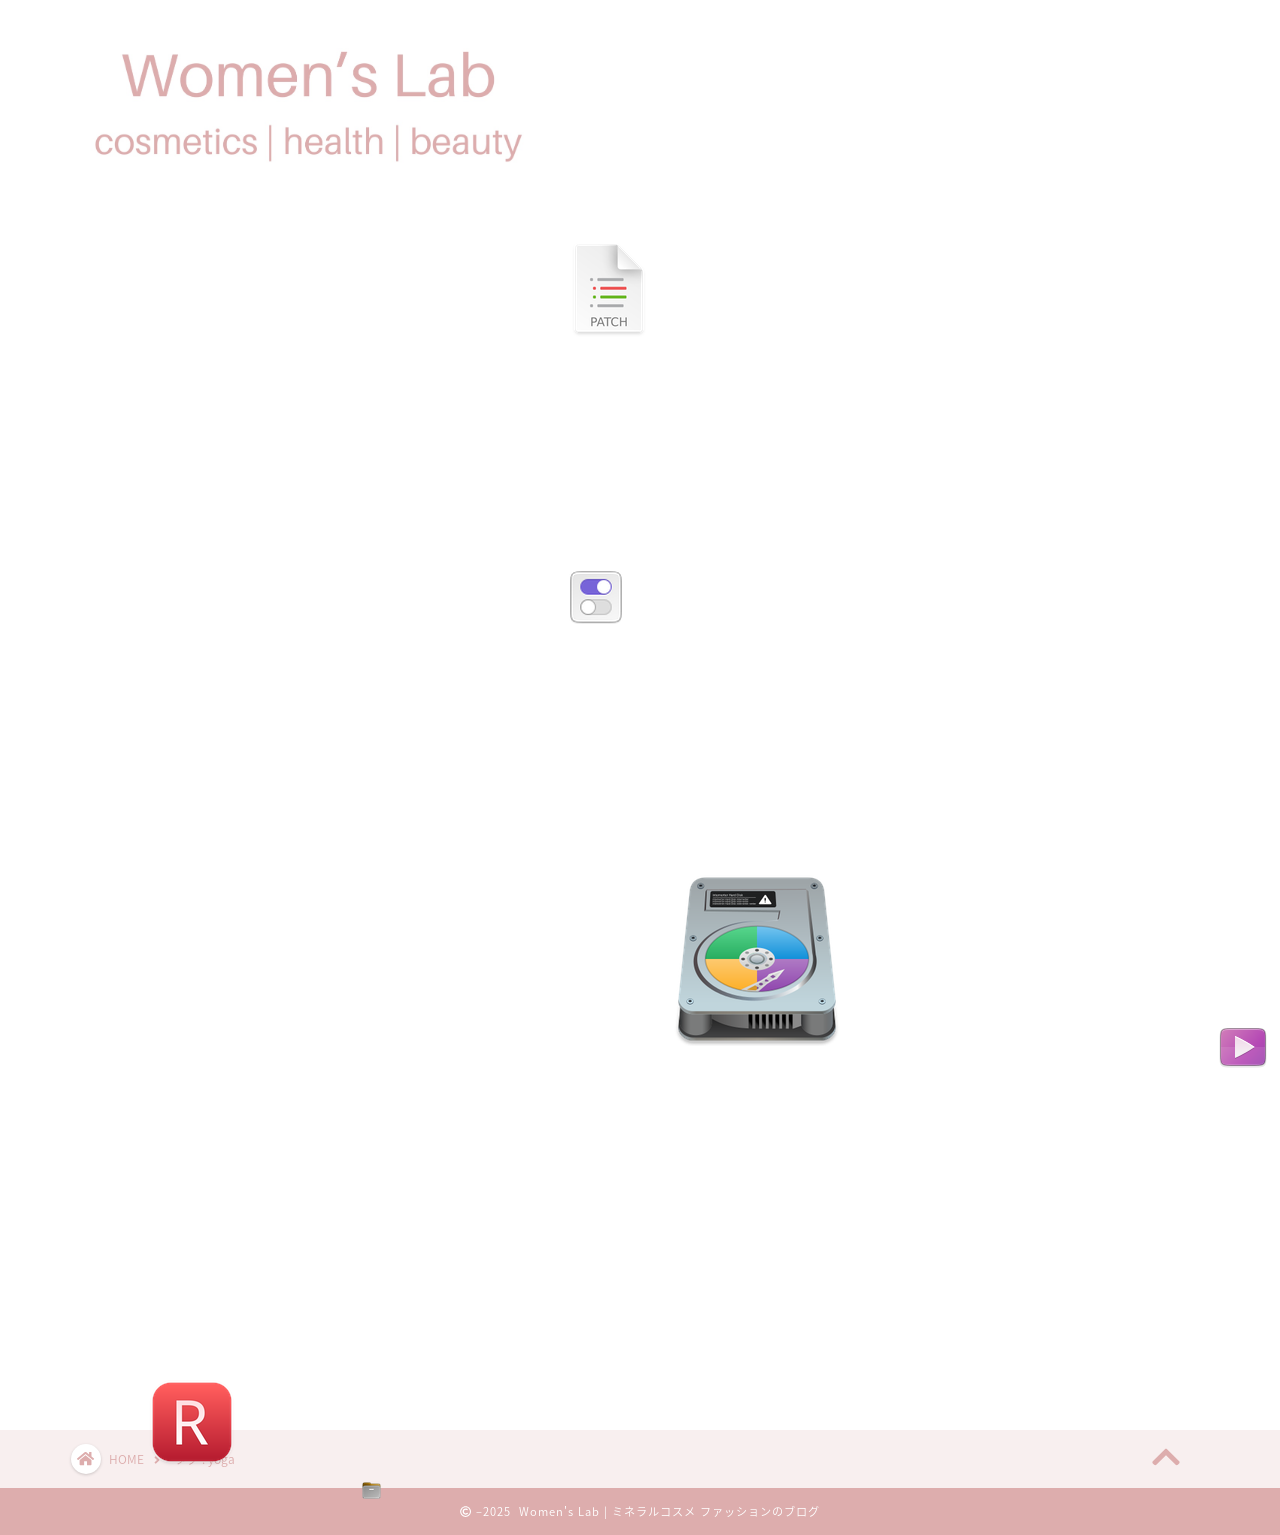  I want to click on open the file manager application, so click(371, 1490).